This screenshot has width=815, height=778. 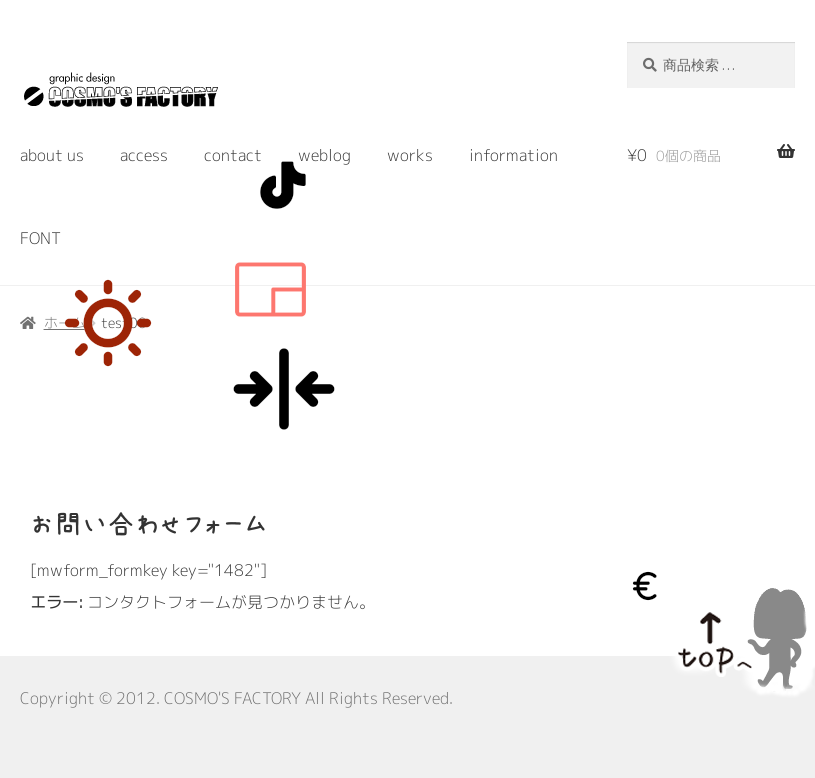 What do you see at coordinates (270, 289) in the screenshot?
I see `enable picture-in-picture mode` at bounding box center [270, 289].